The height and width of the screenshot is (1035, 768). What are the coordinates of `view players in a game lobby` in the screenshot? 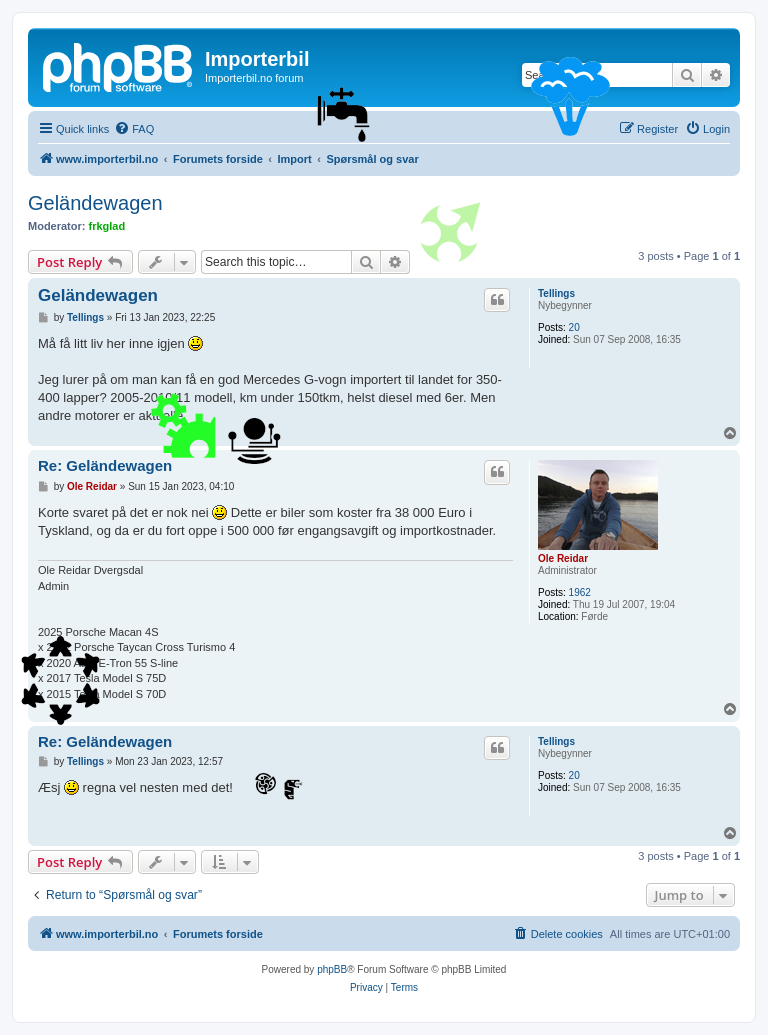 It's located at (60, 680).